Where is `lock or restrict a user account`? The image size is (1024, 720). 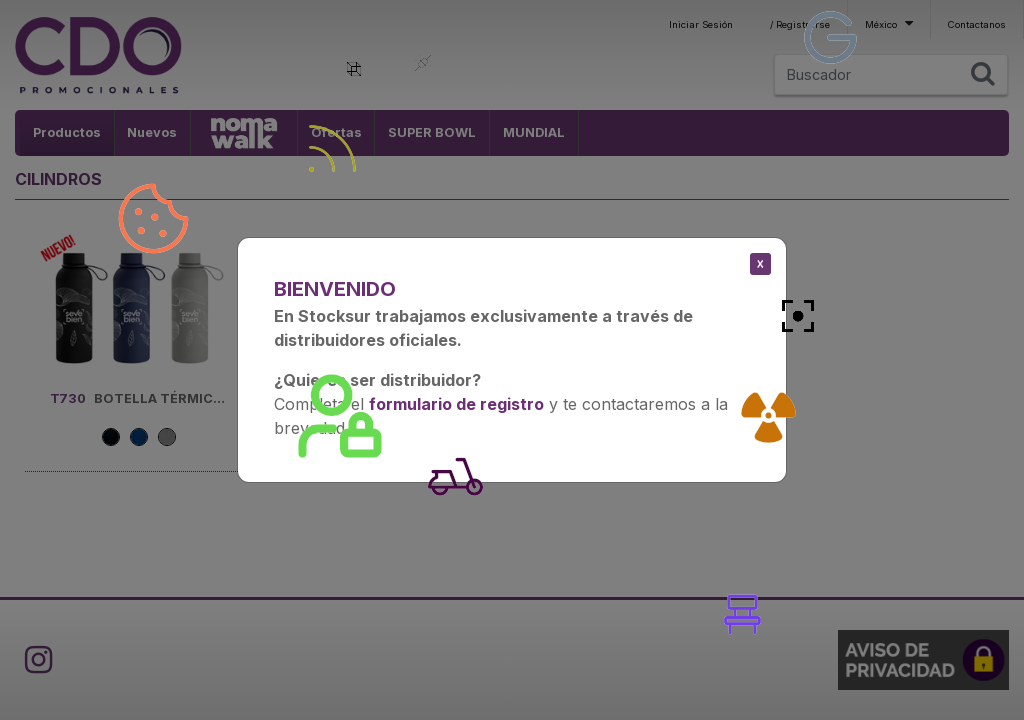
lock or restrict a user account is located at coordinates (340, 416).